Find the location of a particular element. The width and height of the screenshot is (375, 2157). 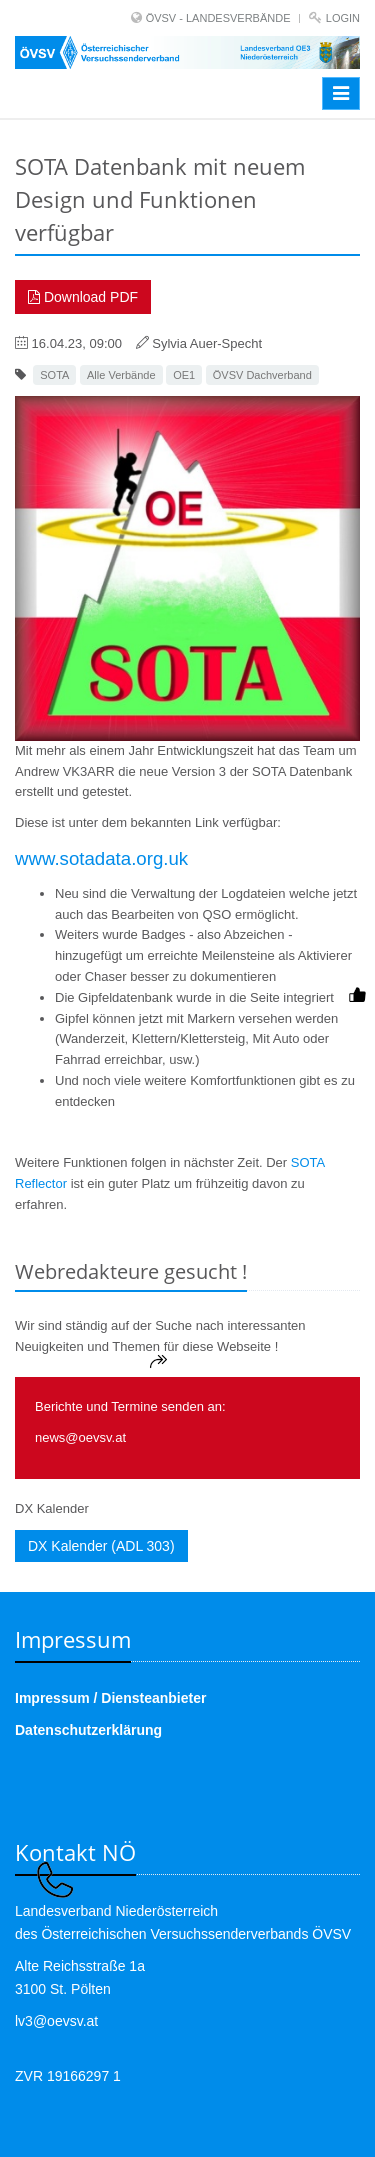

like or approve content is located at coordinates (357, 995).